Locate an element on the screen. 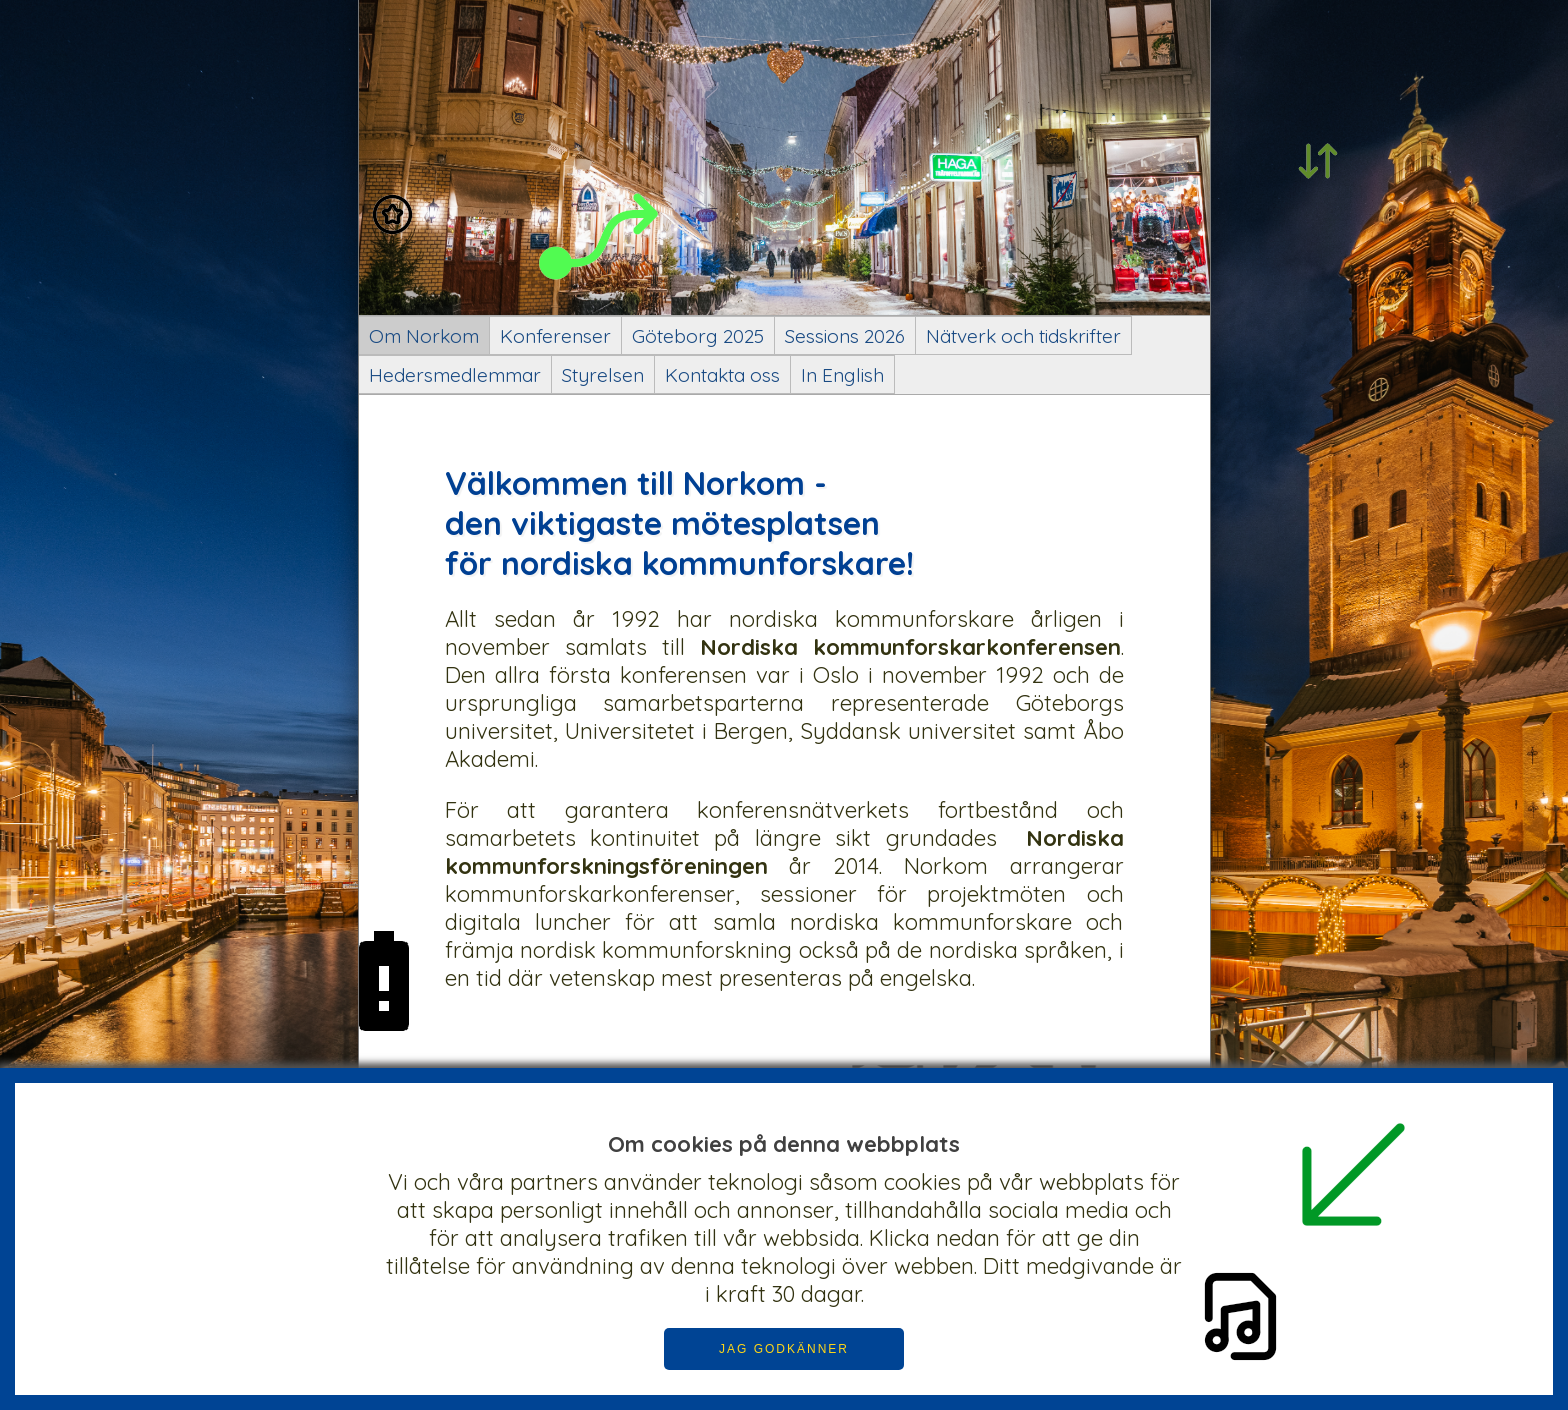  indicates low battery warning is located at coordinates (384, 981).